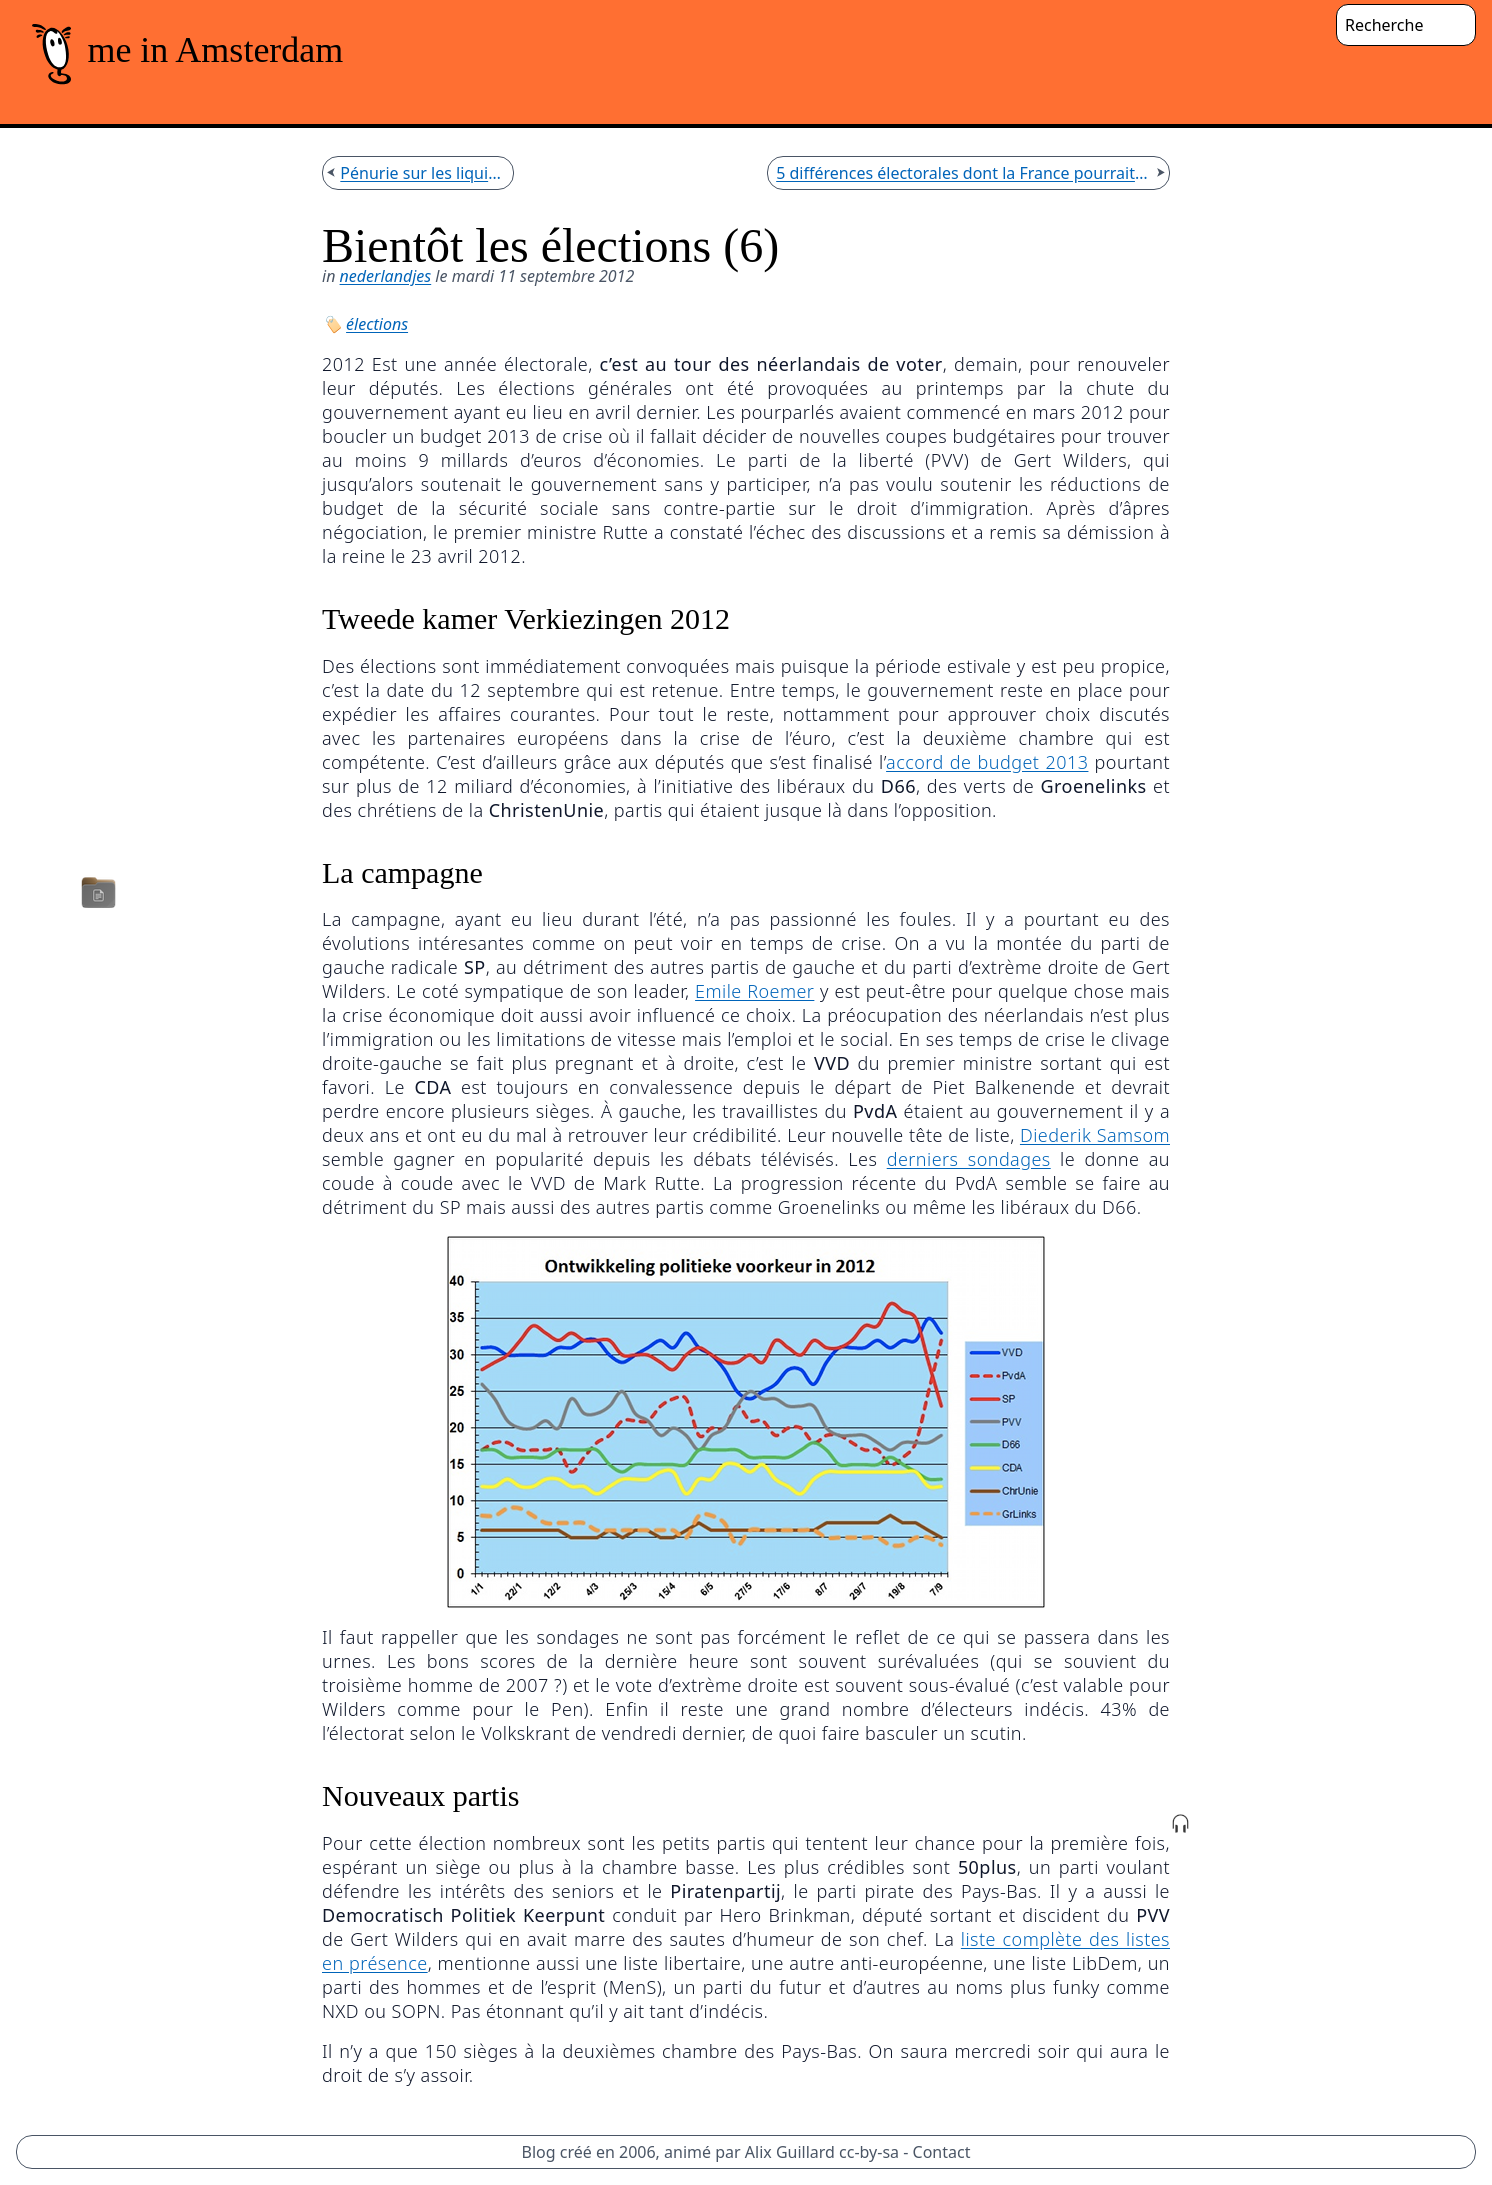 The image size is (1492, 2185). What do you see at coordinates (98, 892) in the screenshot?
I see `open your documents folder` at bounding box center [98, 892].